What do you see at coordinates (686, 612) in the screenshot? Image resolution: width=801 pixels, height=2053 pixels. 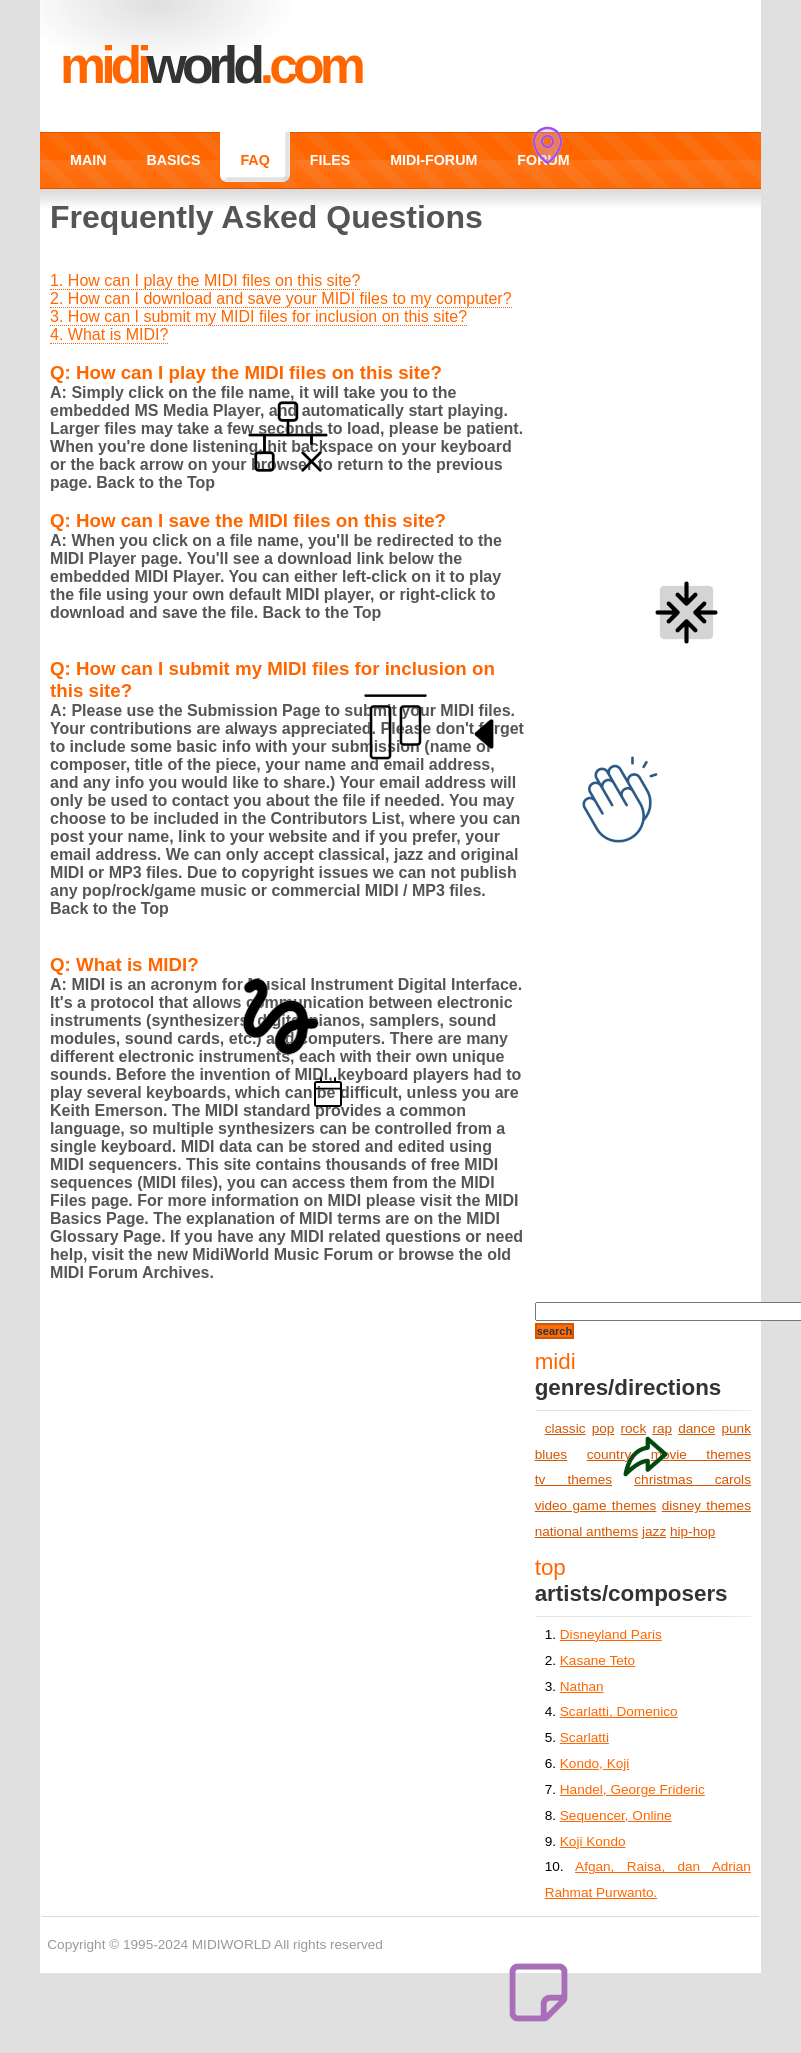 I see `collapse or minimize content` at bounding box center [686, 612].